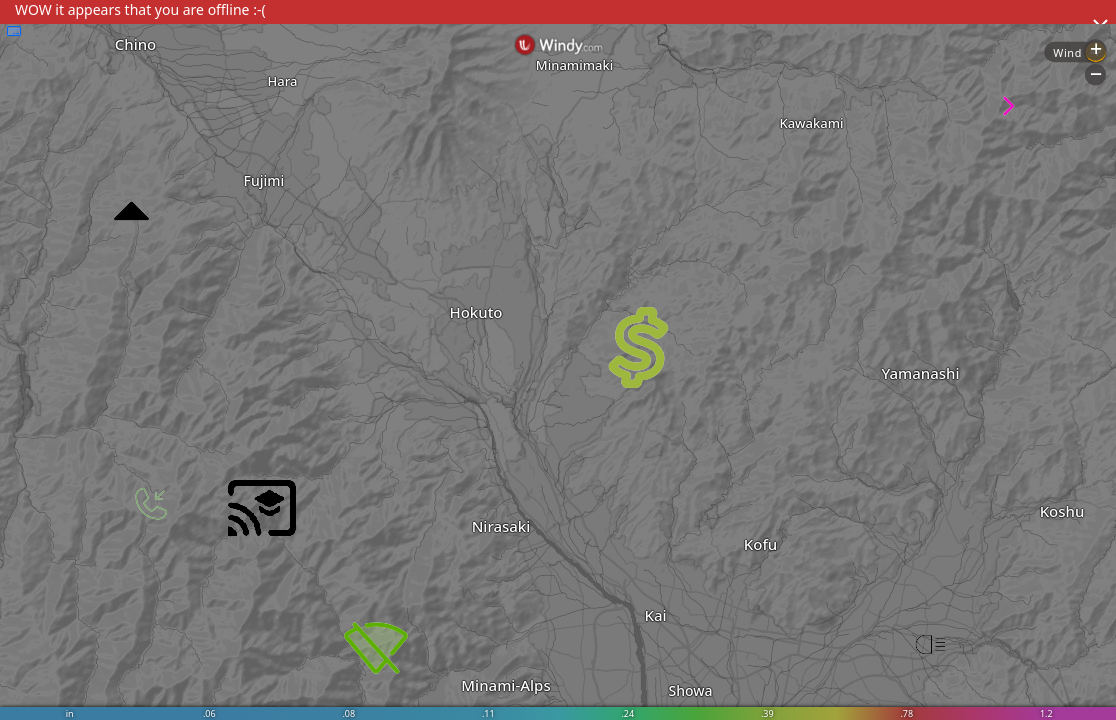 This screenshot has height=720, width=1116. I want to click on manage payment methods, so click(14, 31).